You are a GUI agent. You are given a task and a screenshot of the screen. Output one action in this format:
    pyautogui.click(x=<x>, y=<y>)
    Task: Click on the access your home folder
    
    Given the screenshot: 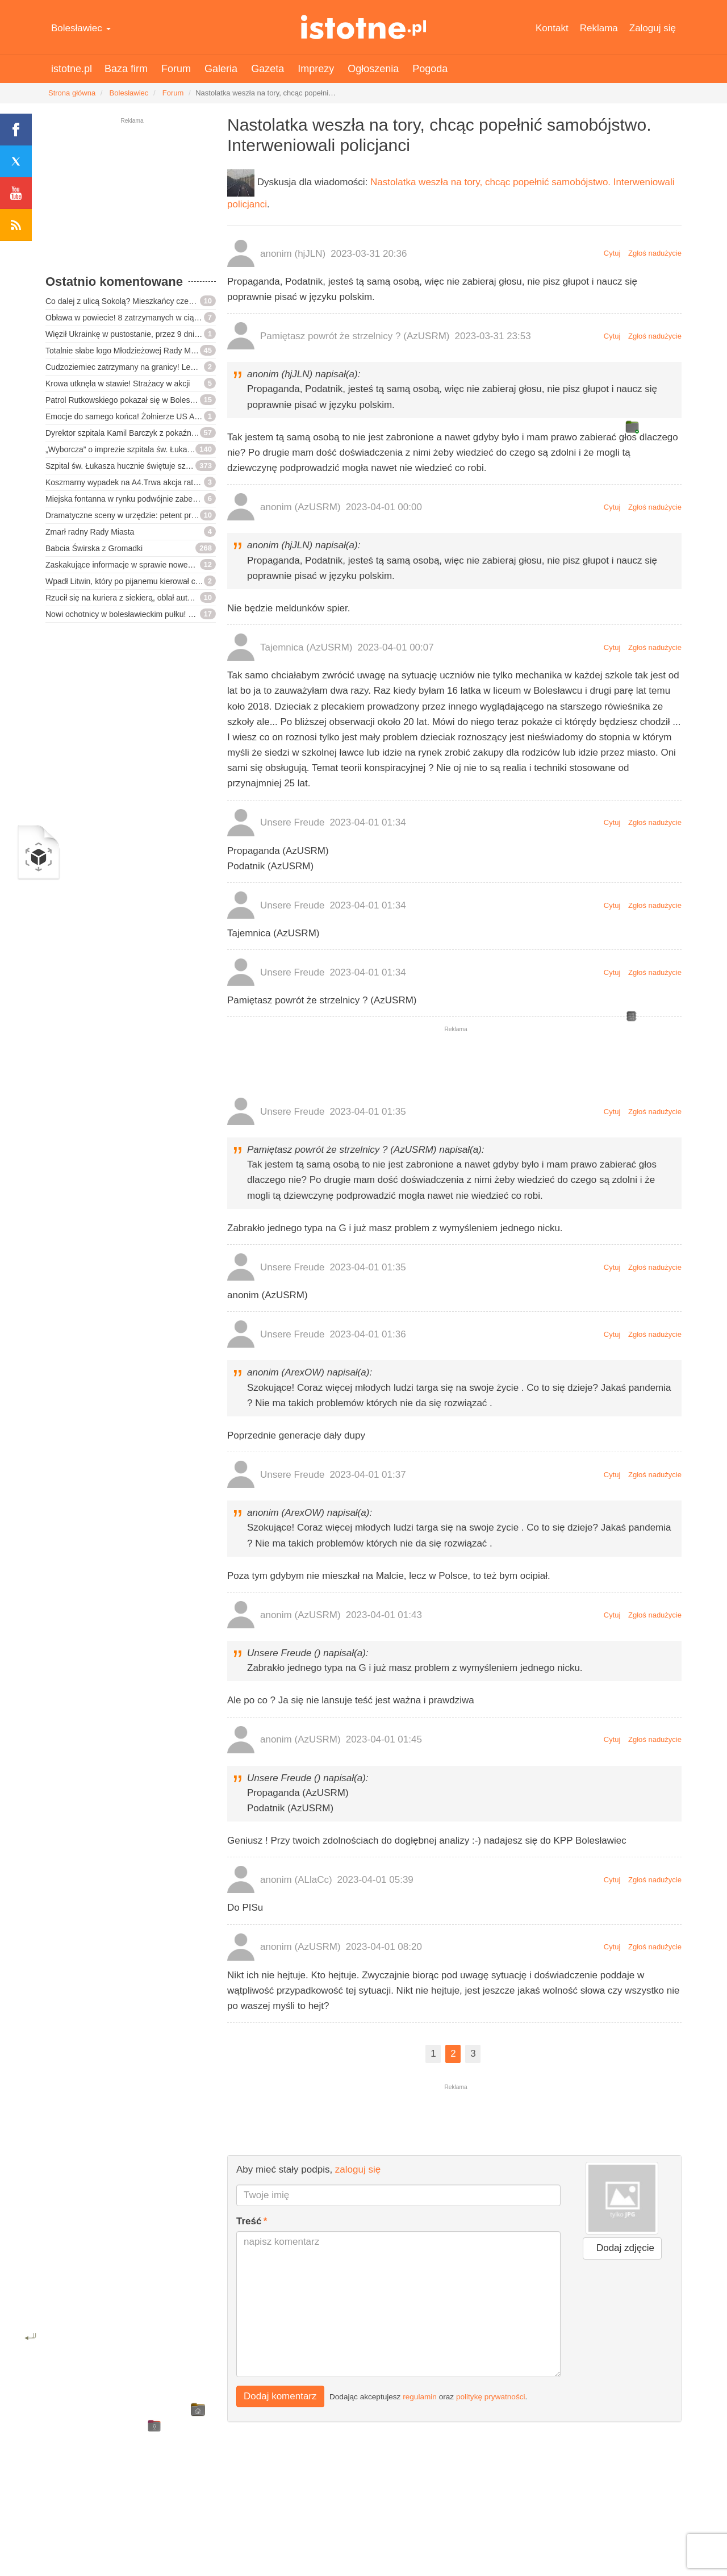 What is the action you would take?
    pyautogui.click(x=198, y=2409)
    